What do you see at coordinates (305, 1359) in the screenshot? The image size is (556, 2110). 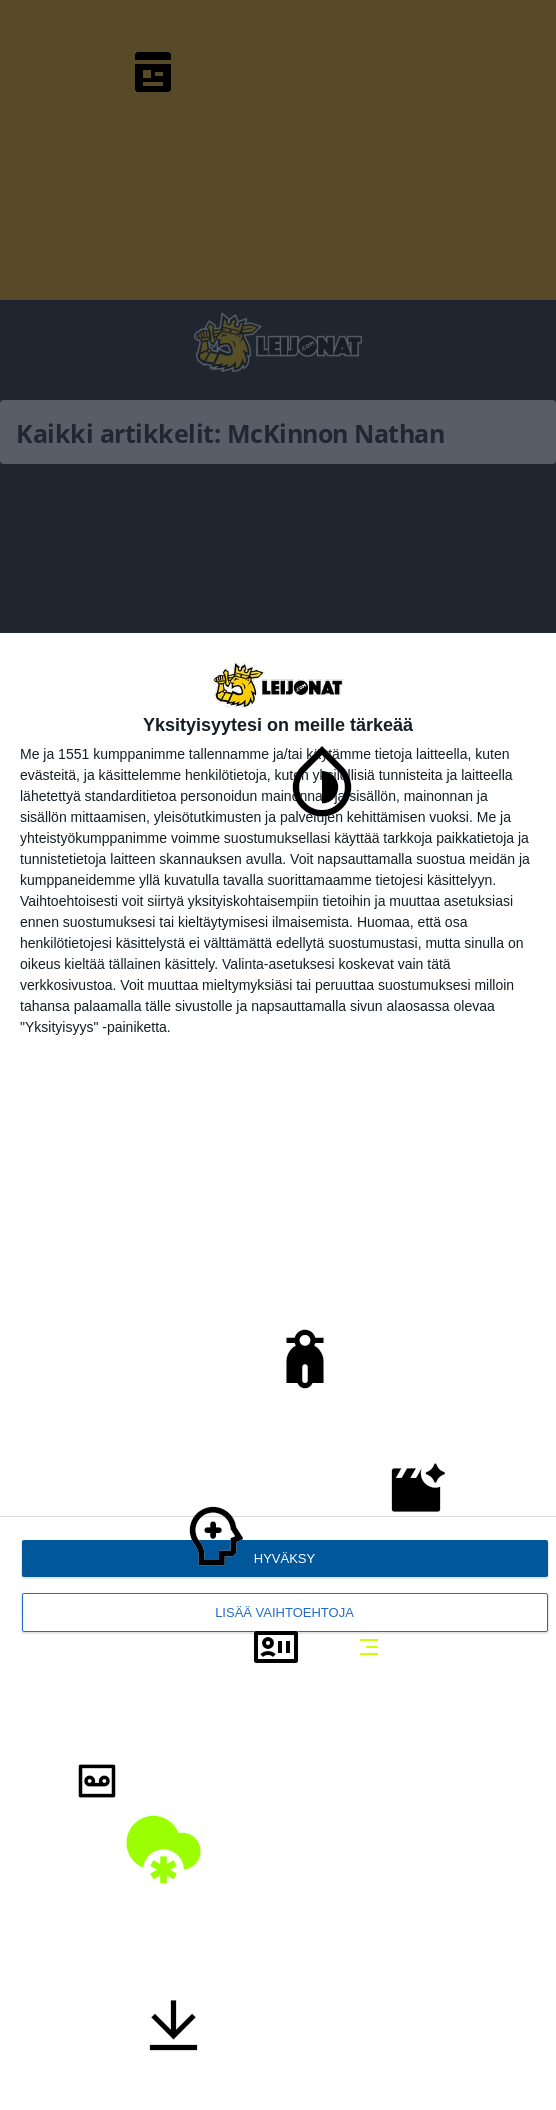 I see `select e-bike as transportation mode` at bounding box center [305, 1359].